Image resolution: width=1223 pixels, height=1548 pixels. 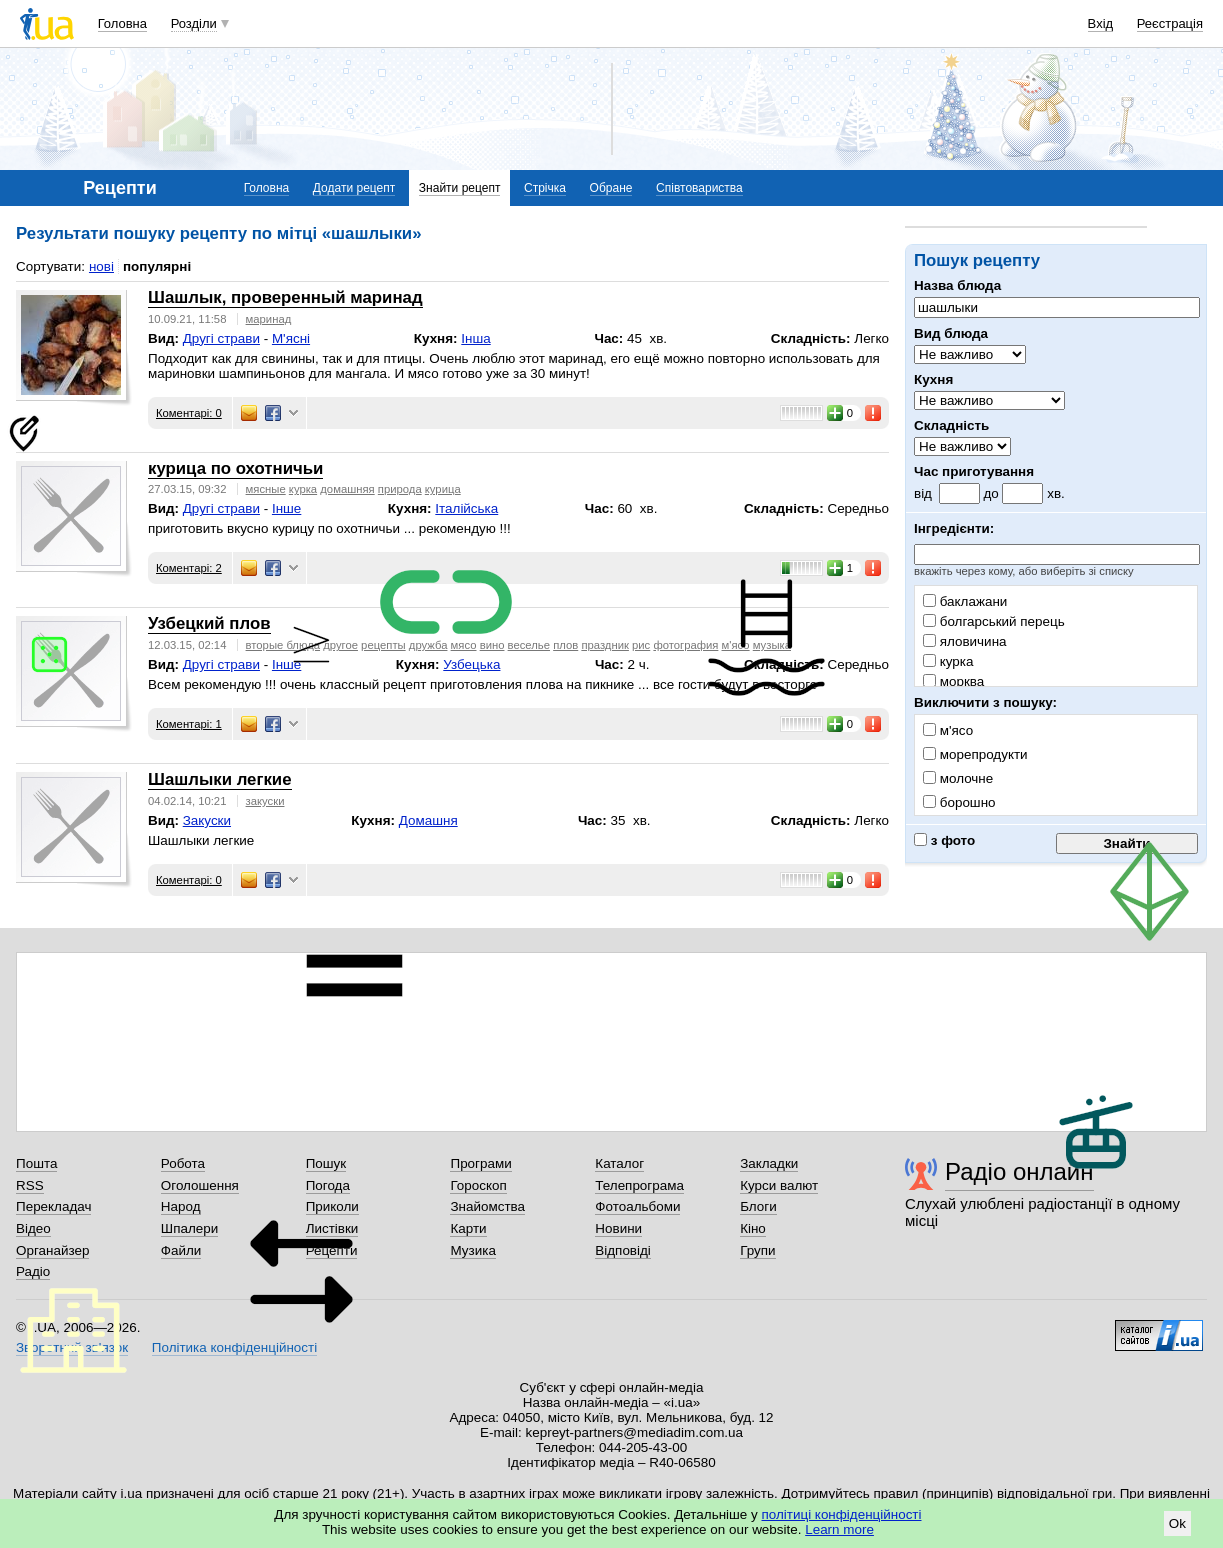 I want to click on view apartment or residential properties, so click(x=73, y=1330).